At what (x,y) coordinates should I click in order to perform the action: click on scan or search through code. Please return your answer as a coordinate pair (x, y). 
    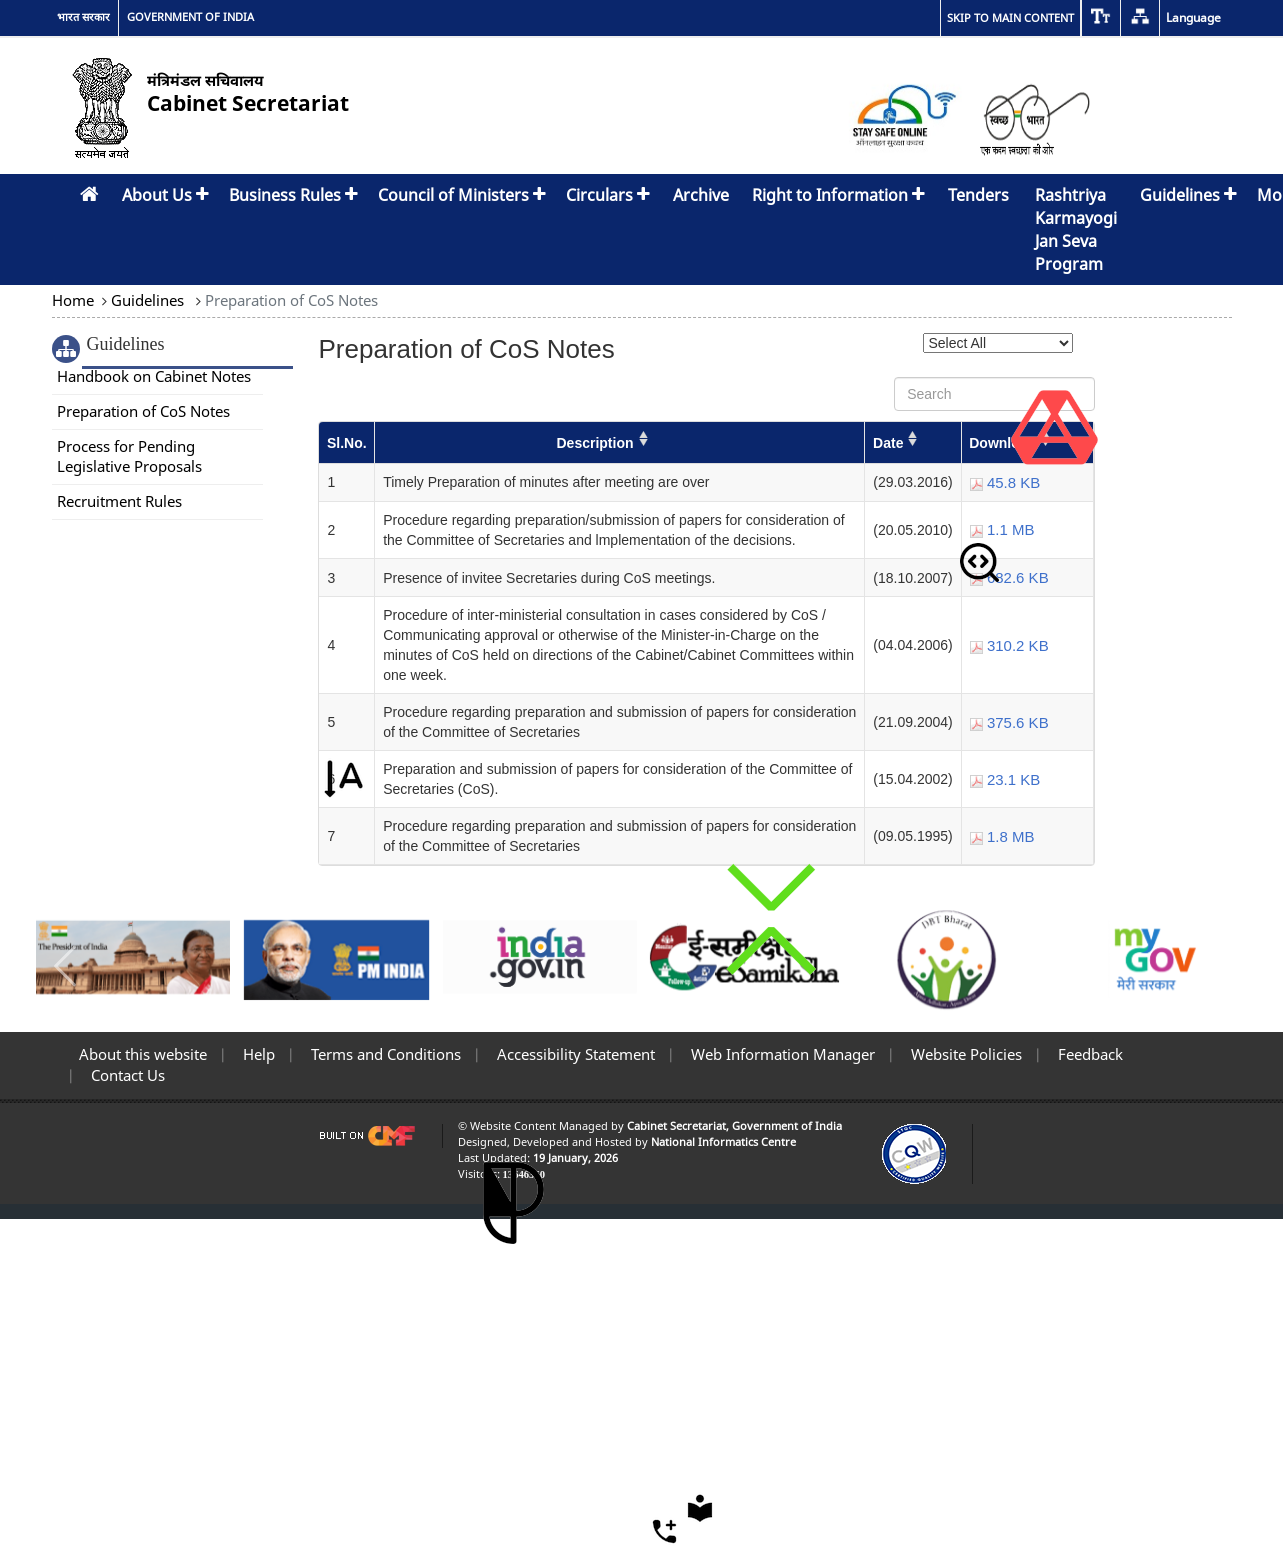
    Looking at the image, I should click on (979, 562).